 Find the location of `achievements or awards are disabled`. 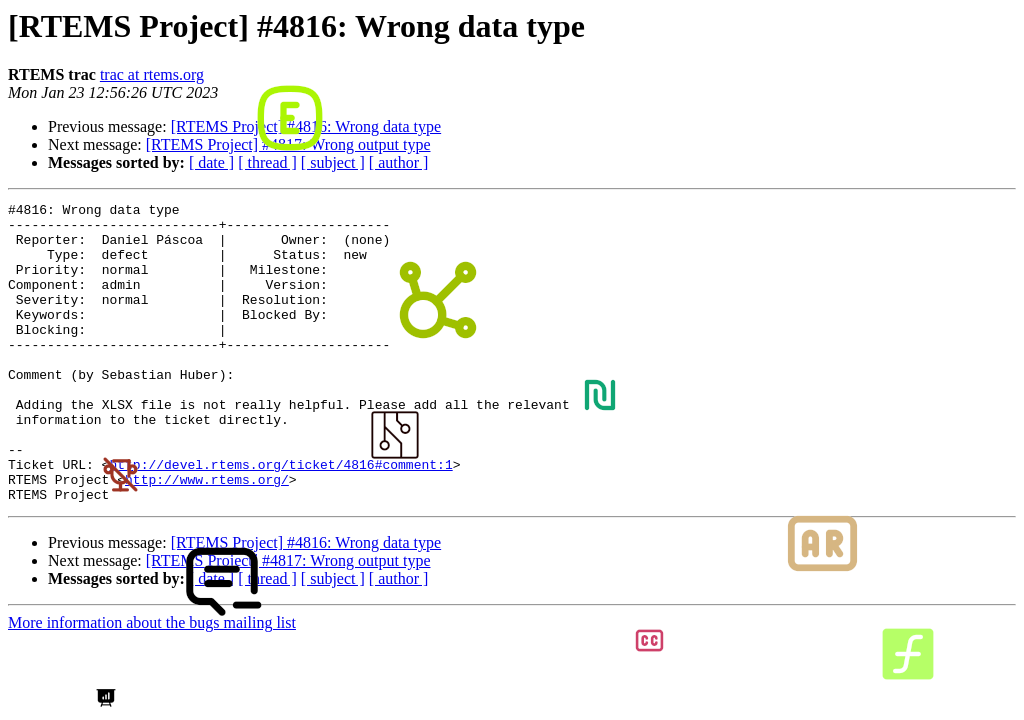

achievements or awards are disabled is located at coordinates (120, 474).